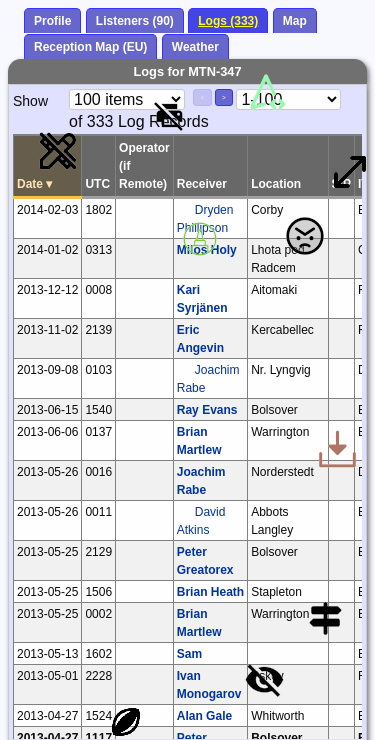  What do you see at coordinates (126, 722) in the screenshot?
I see `view rugby sports content` at bounding box center [126, 722].